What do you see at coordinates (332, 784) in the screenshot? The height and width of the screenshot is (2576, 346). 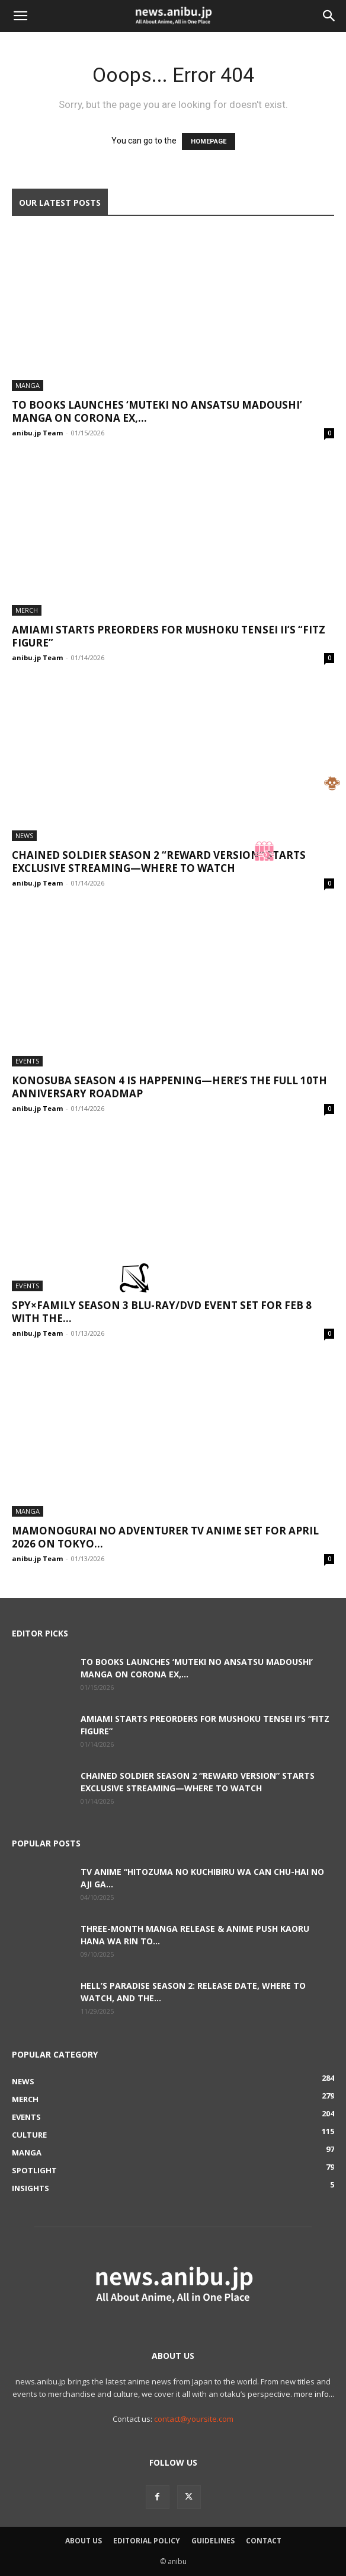 I see `monkey character or avatar selection` at bounding box center [332, 784].